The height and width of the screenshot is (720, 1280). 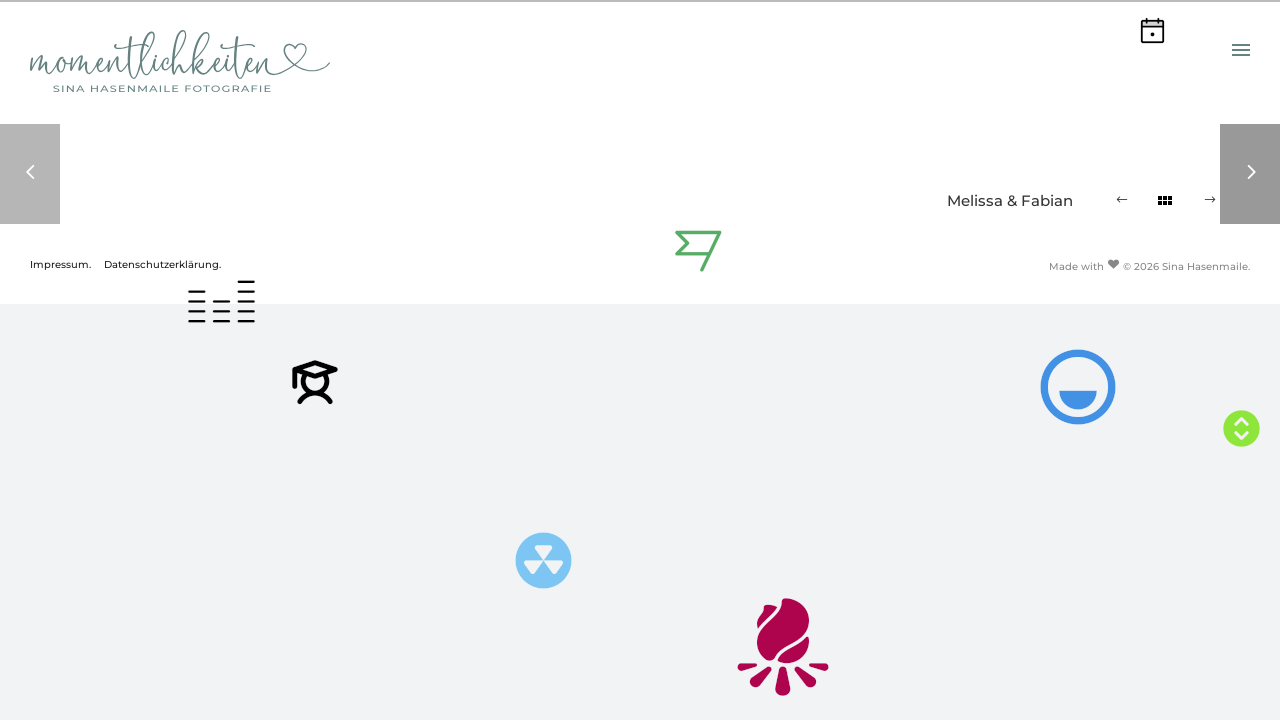 What do you see at coordinates (1078, 387) in the screenshot?
I see `add an emoji or reaction to a message` at bounding box center [1078, 387].